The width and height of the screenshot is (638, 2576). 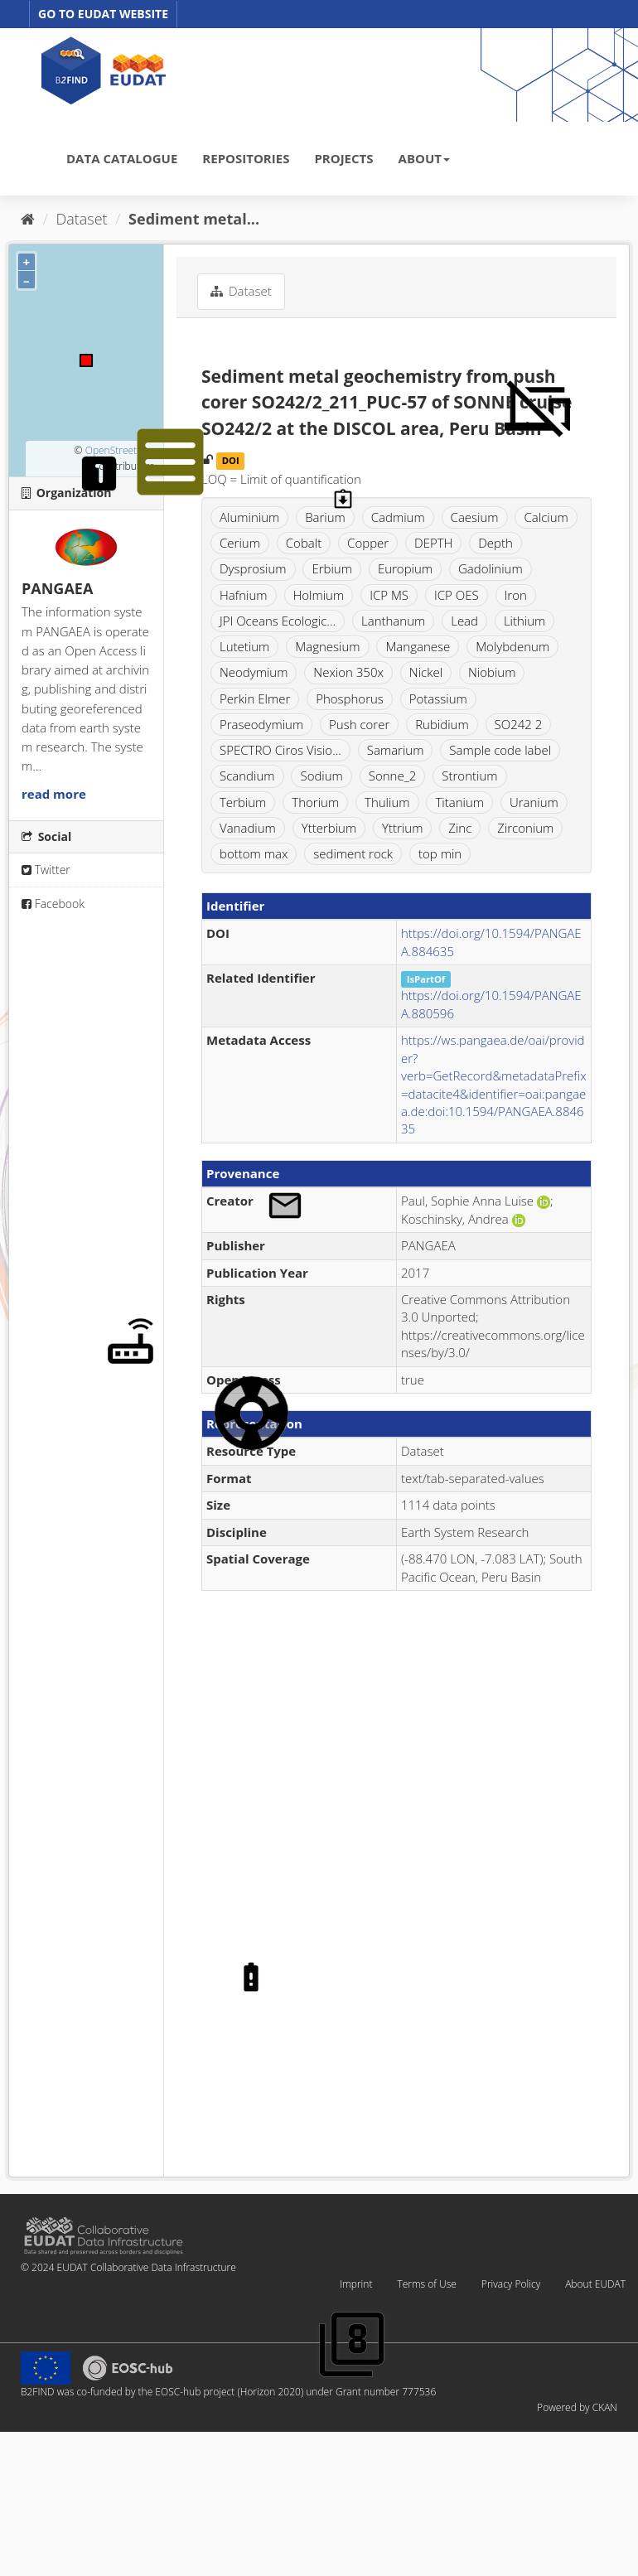 I want to click on open your email inbox, so click(x=285, y=1206).